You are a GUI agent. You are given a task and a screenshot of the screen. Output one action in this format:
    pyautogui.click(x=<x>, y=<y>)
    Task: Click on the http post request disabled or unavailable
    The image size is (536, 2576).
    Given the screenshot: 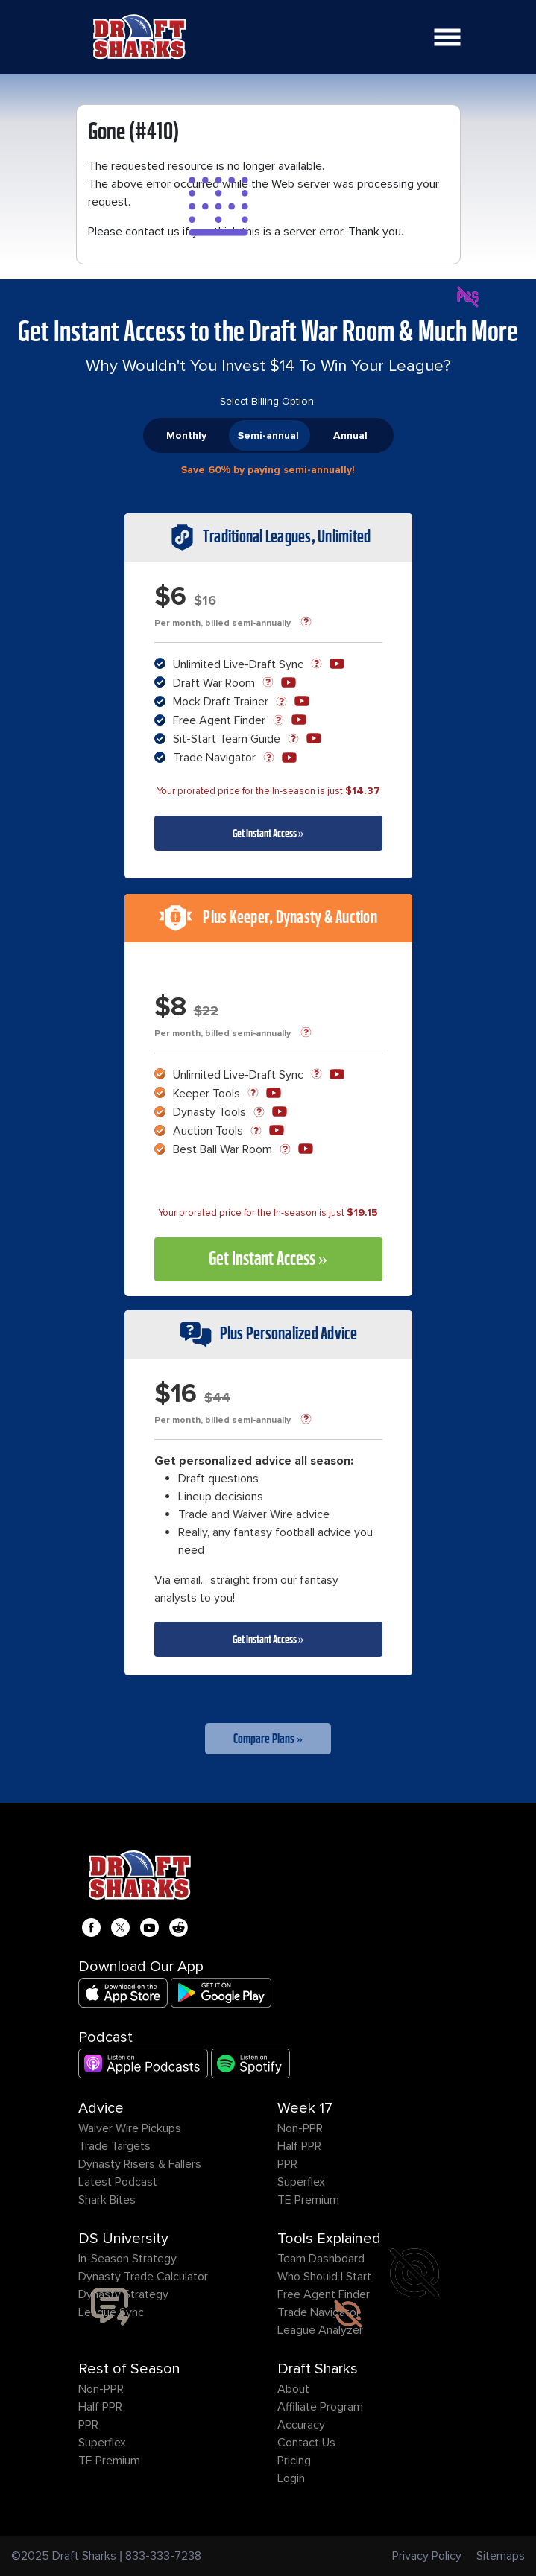 What is the action you would take?
    pyautogui.click(x=467, y=296)
    